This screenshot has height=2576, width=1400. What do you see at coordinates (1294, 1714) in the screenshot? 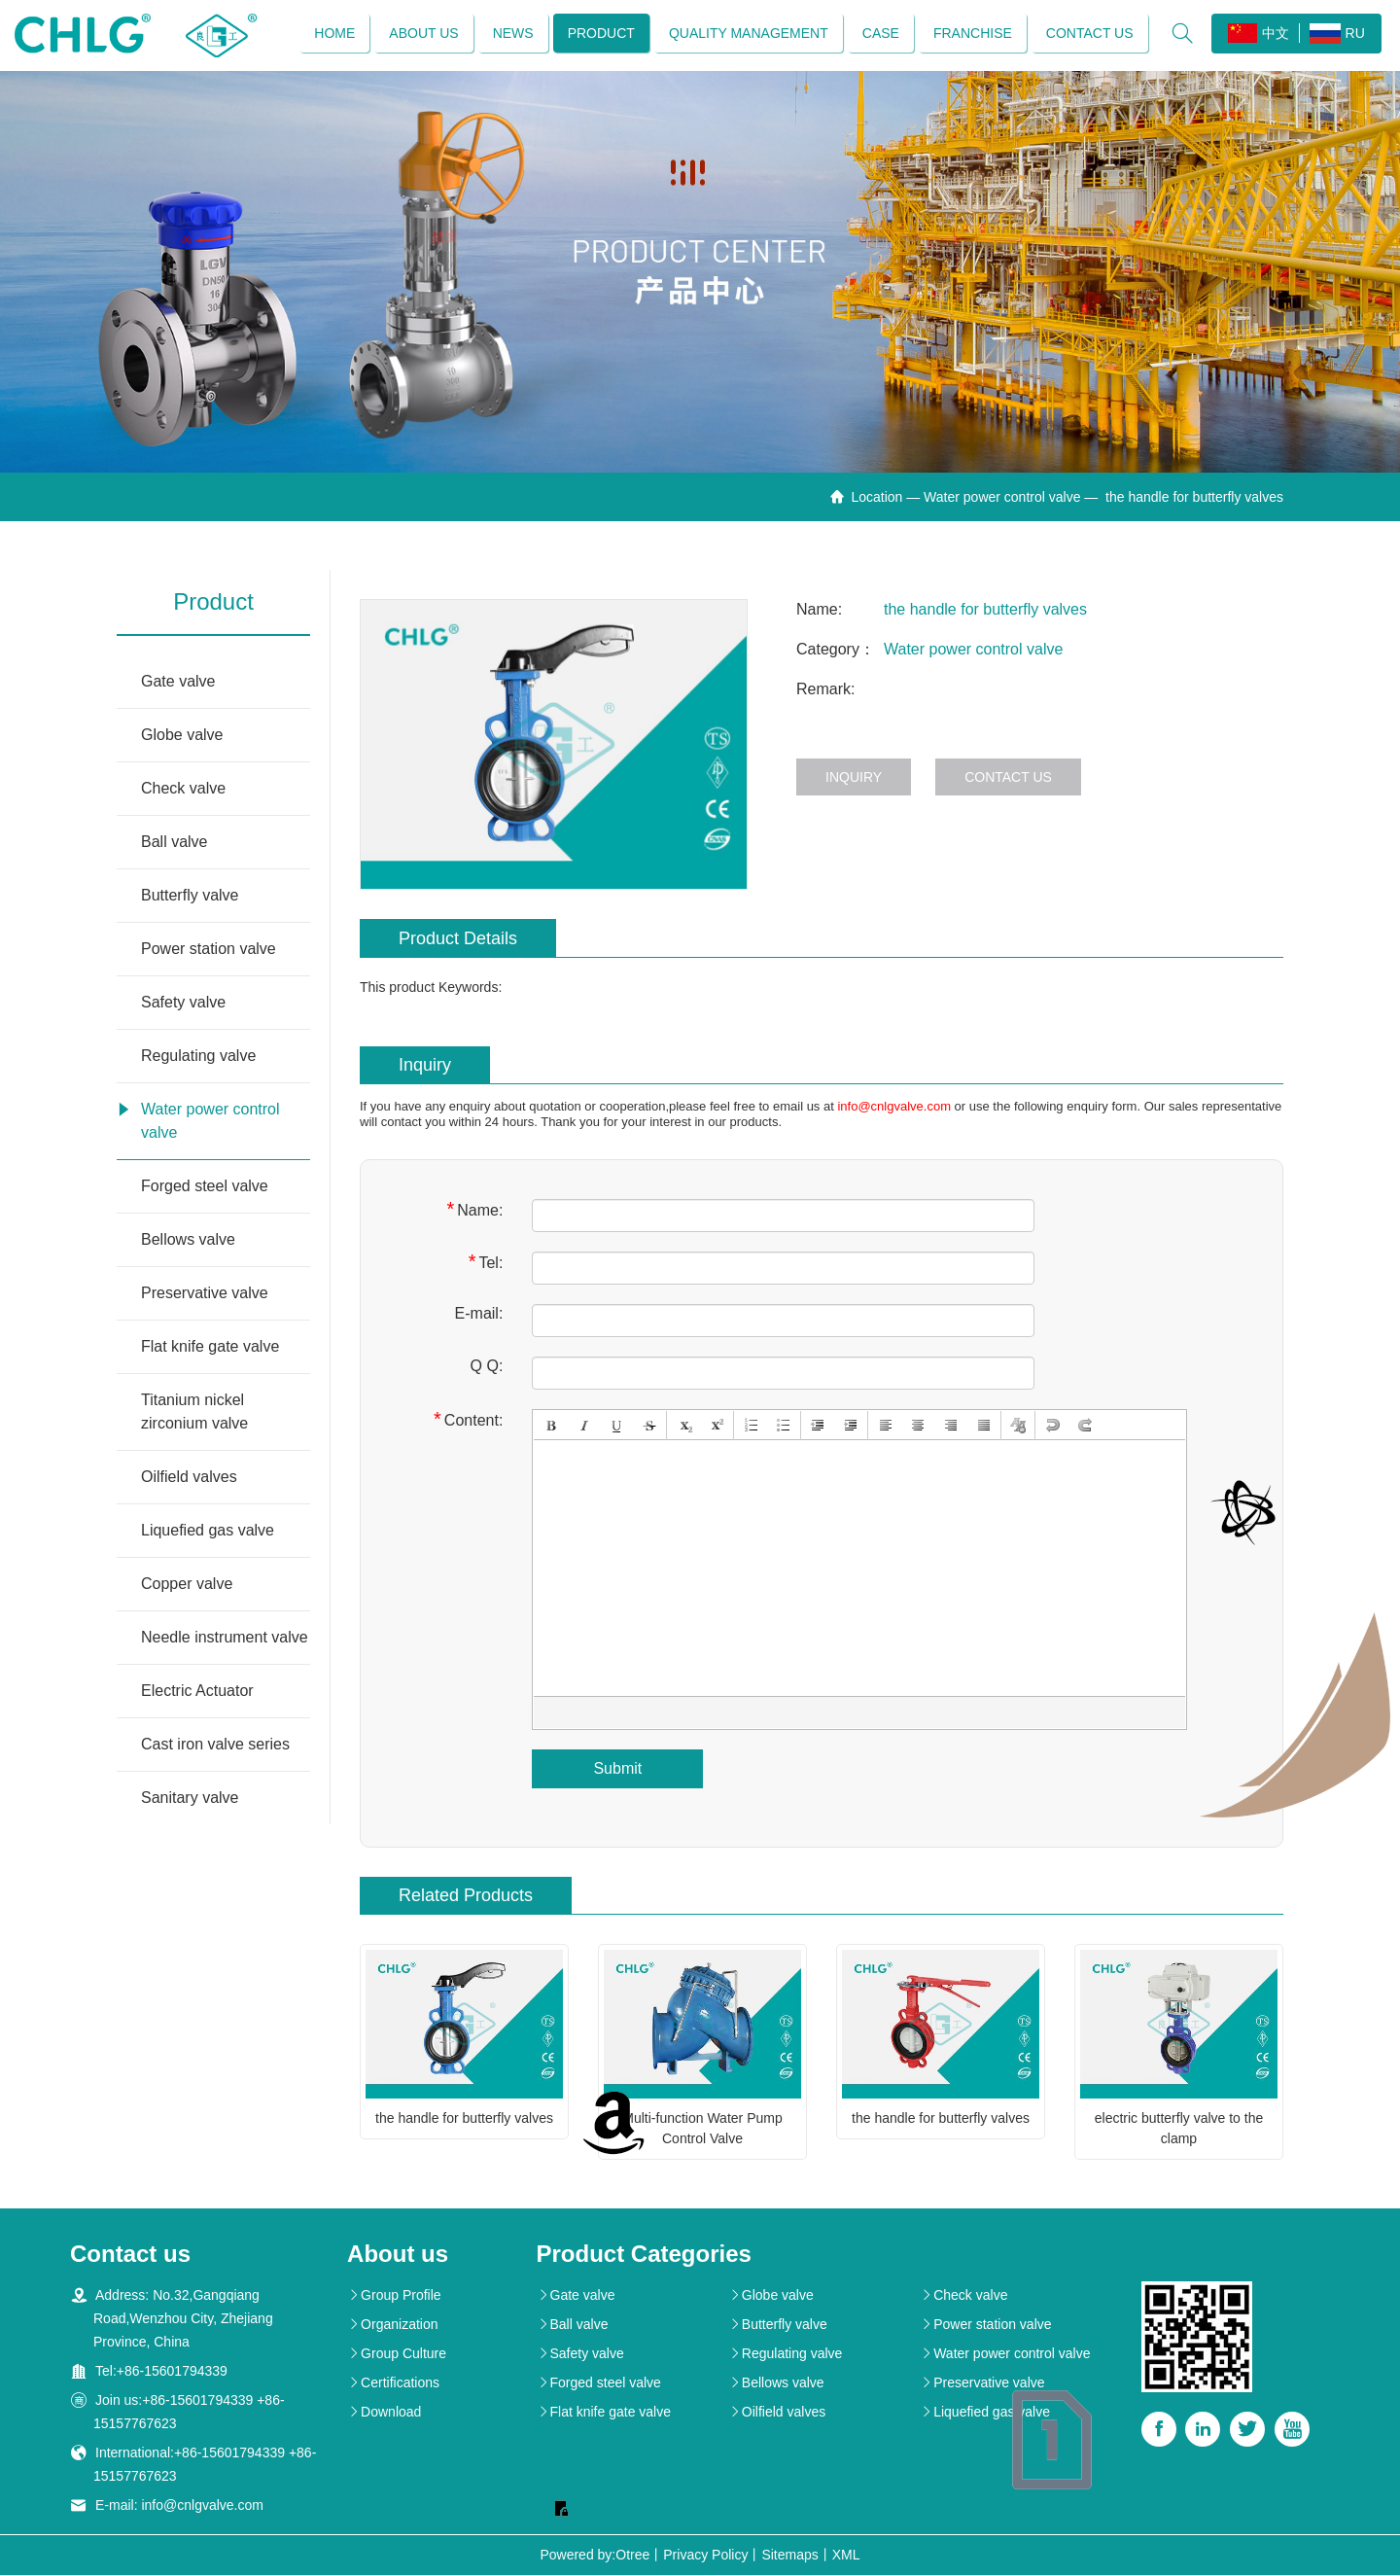
I see `spinnaker continuous delivery platform logo` at bounding box center [1294, 1714].